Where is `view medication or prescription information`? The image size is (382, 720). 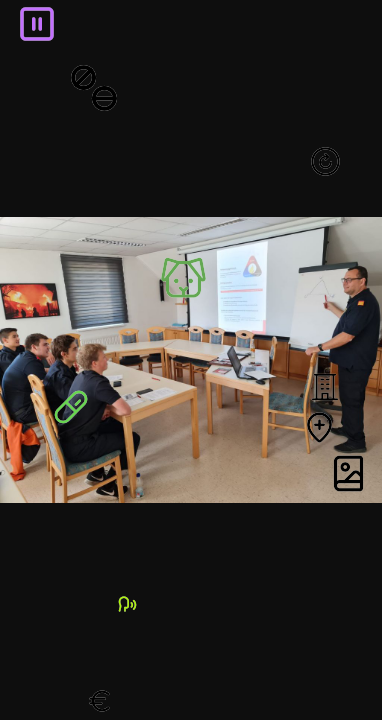
view medication or prescription information is located at coordinates (94, 88).